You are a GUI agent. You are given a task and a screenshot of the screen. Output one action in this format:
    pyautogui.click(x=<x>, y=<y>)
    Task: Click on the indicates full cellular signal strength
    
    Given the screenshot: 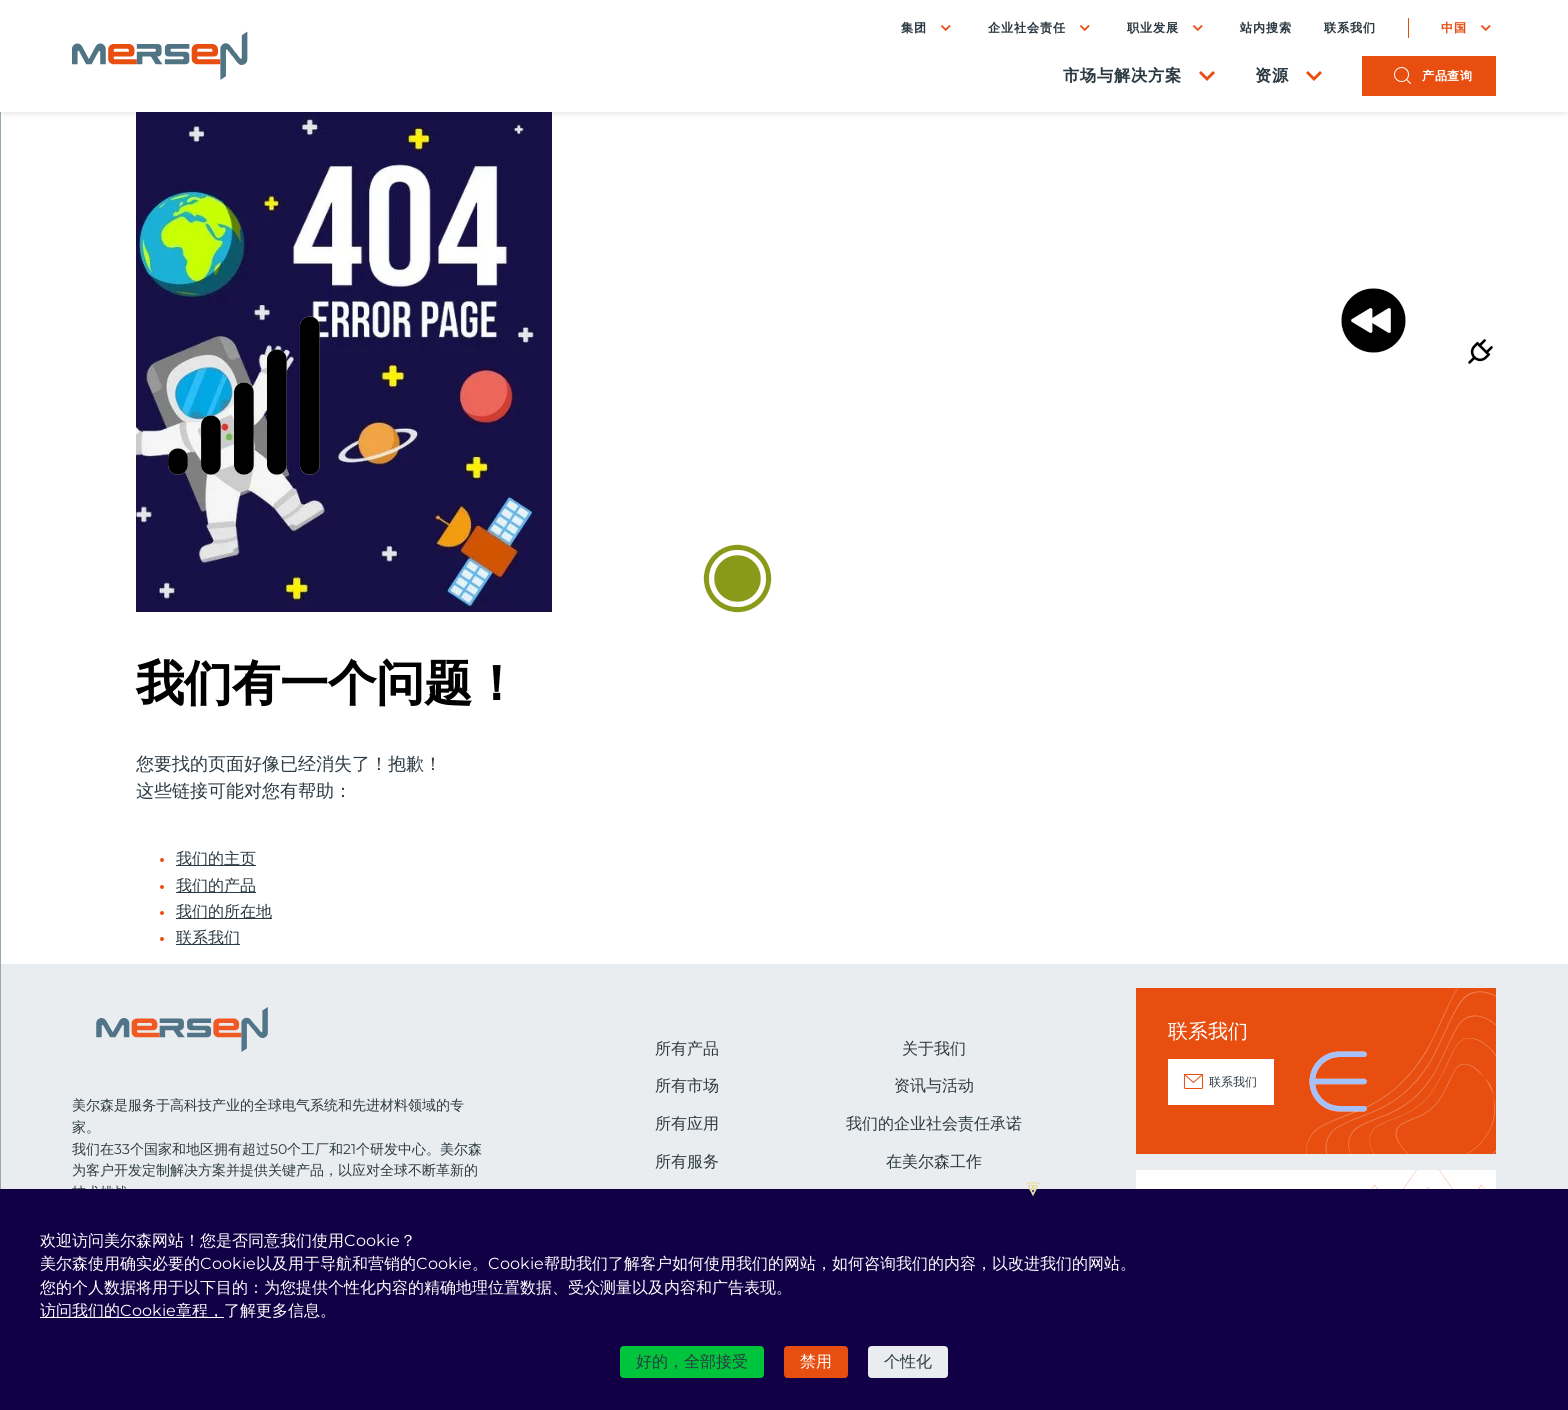 What is the action you would take?
    pyautogui.click(x=250, y=405)
    